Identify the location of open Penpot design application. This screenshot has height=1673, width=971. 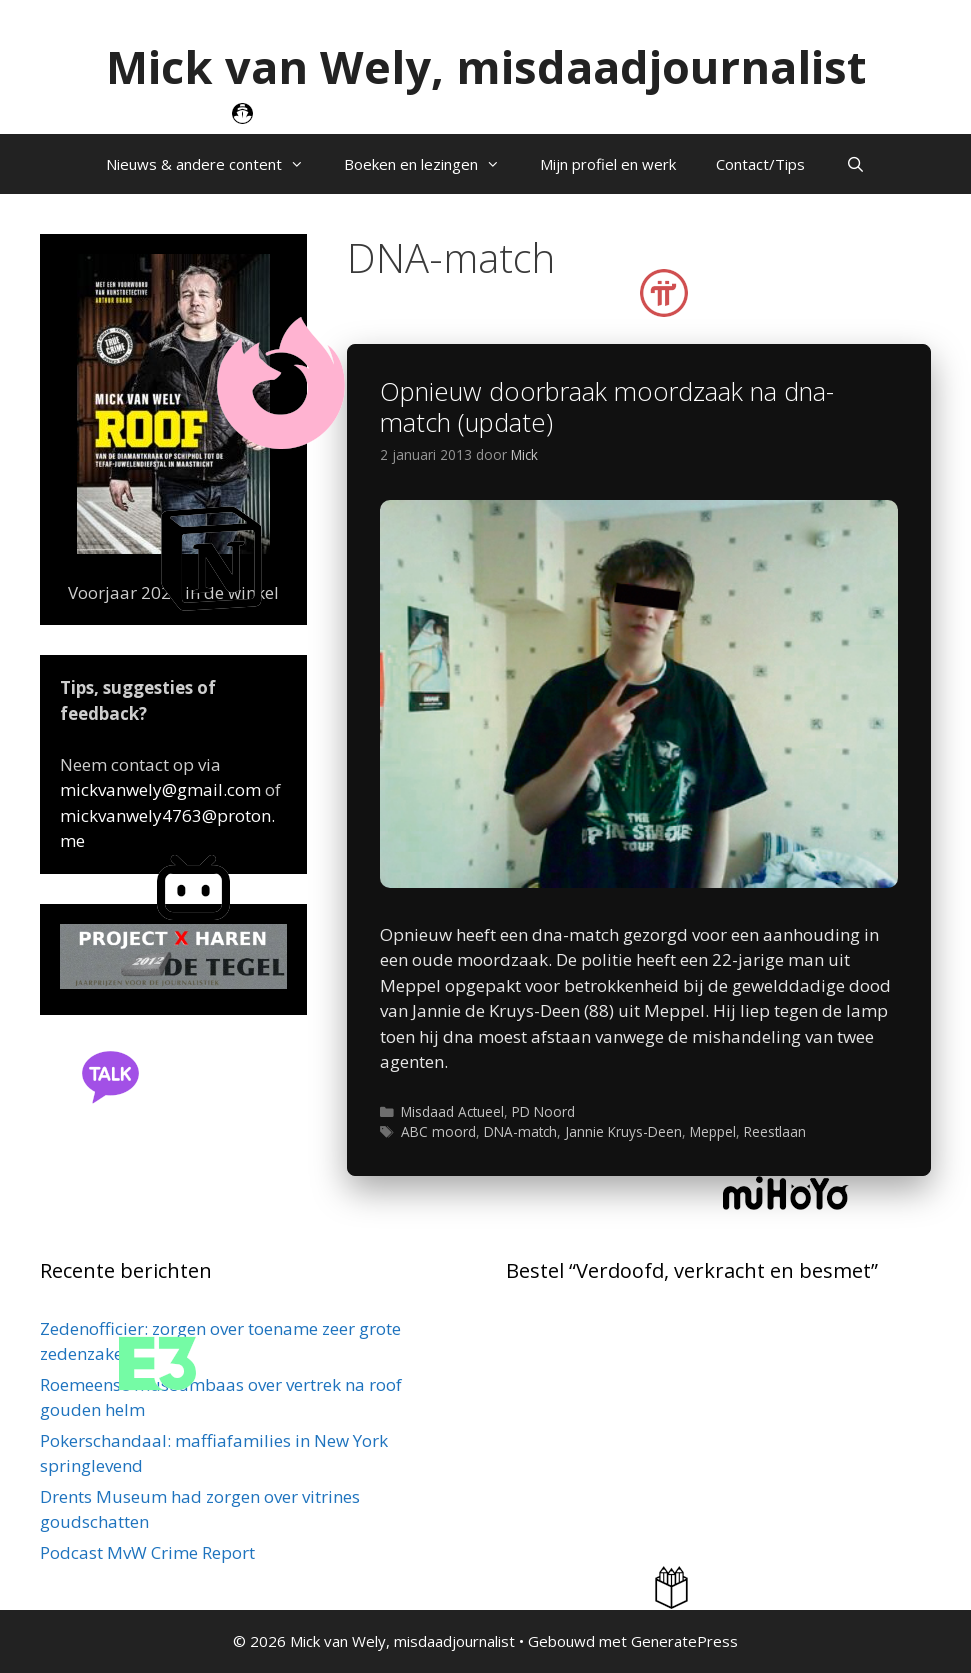
(671, 1587).